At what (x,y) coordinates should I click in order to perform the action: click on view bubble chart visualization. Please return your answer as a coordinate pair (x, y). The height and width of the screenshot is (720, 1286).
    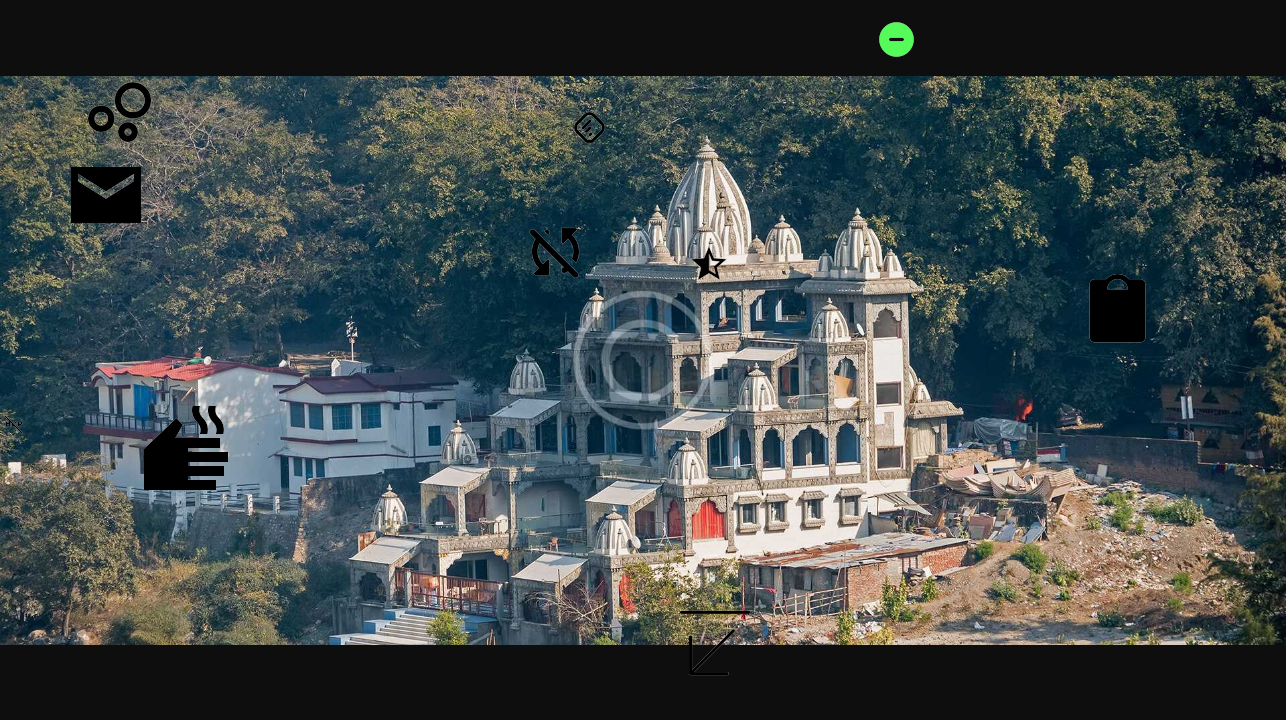
    Looking at the image, I should click on (118, 112).